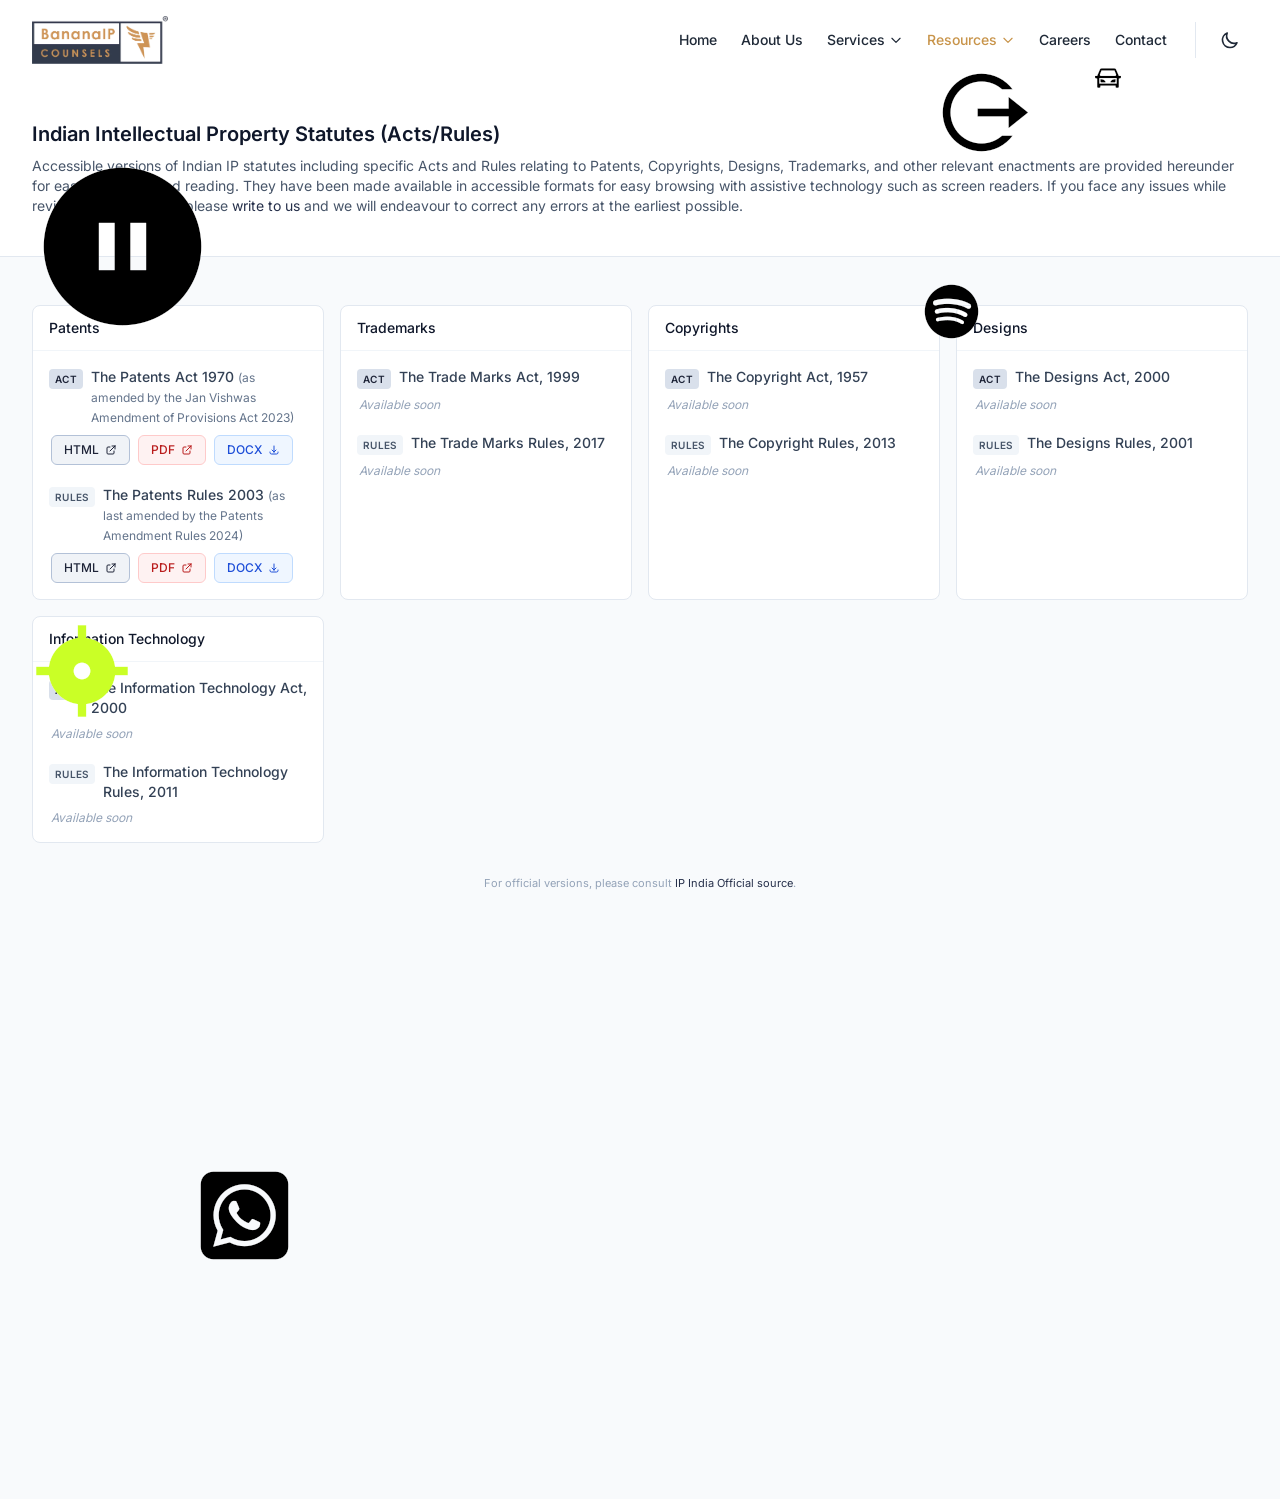  Describe the element at coordinates (1108, 77) in the screenshot. I see `view car or vehicle location` at that location.